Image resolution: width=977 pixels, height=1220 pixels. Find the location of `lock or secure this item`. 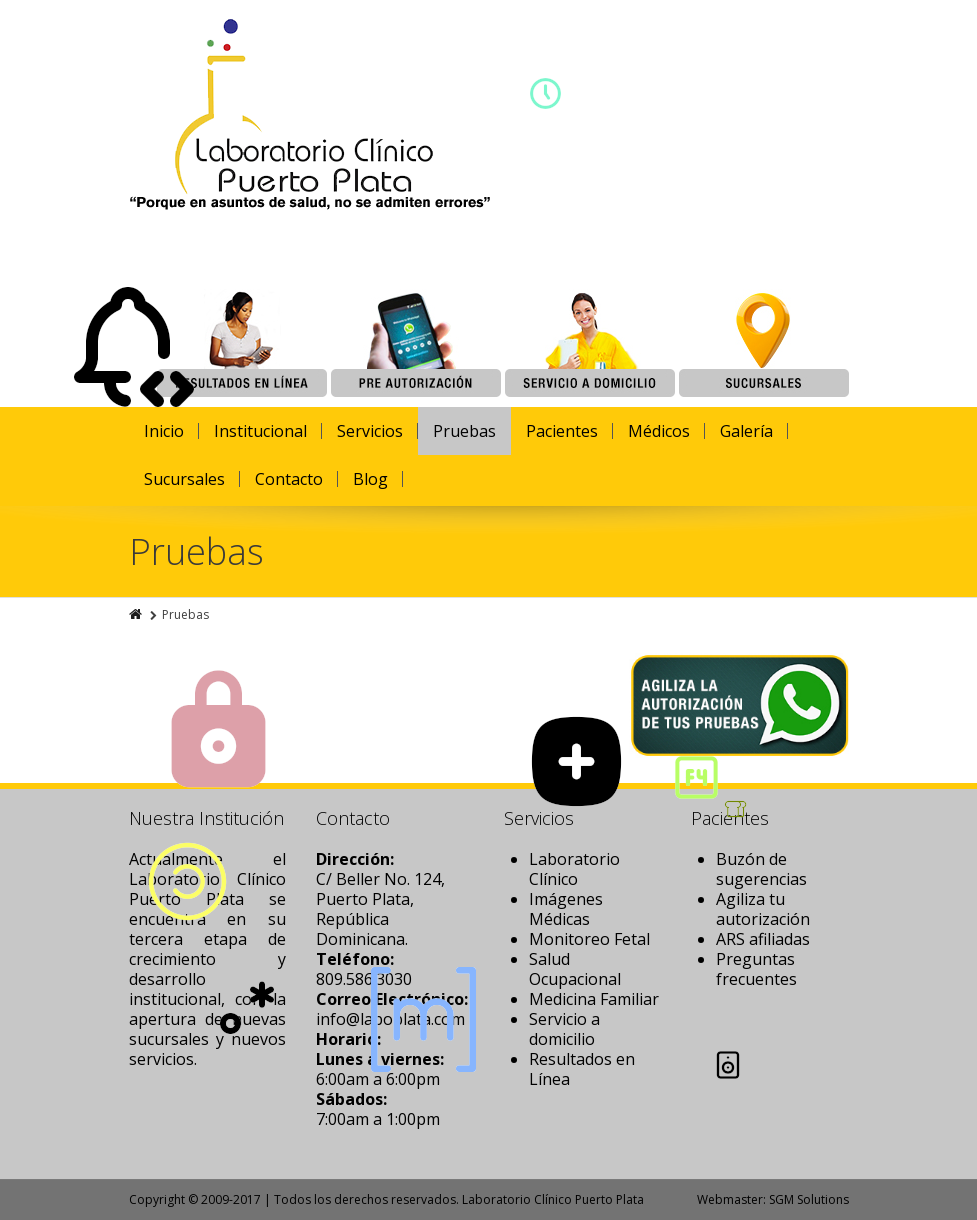

lock or secure this item is located at coordinates (218, 728).